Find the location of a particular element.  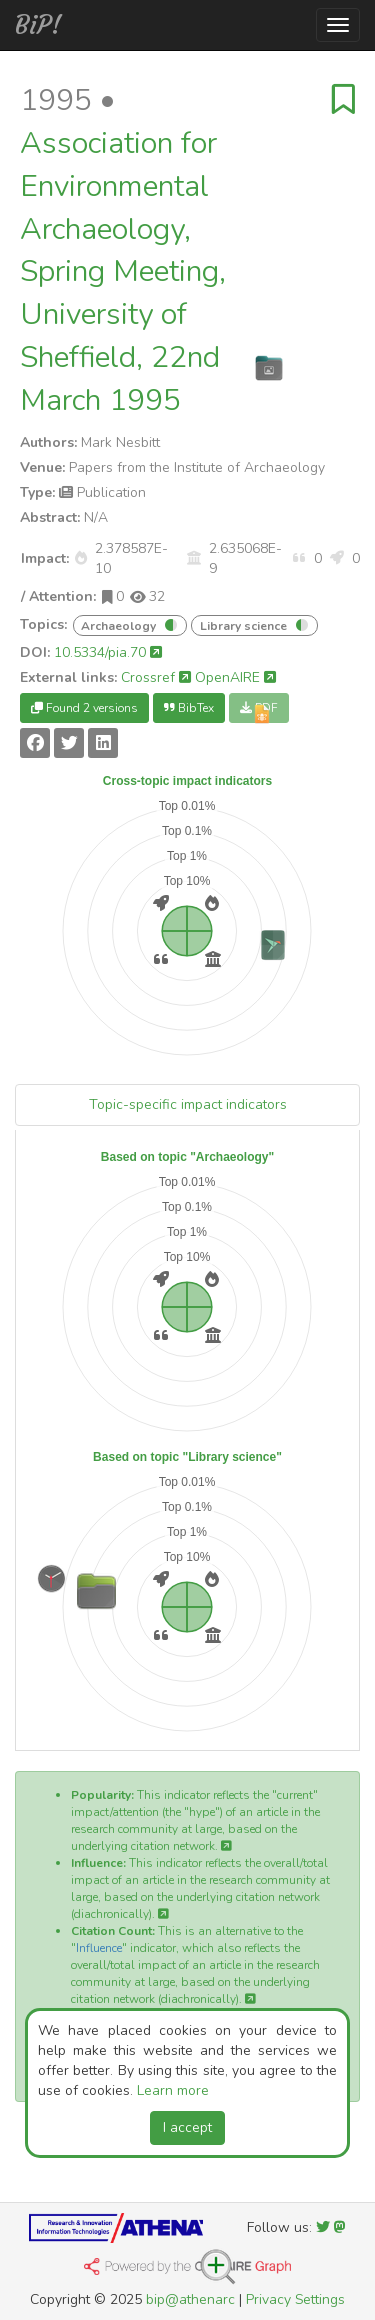

open your pictures folder is located at coordinates (269, 368).